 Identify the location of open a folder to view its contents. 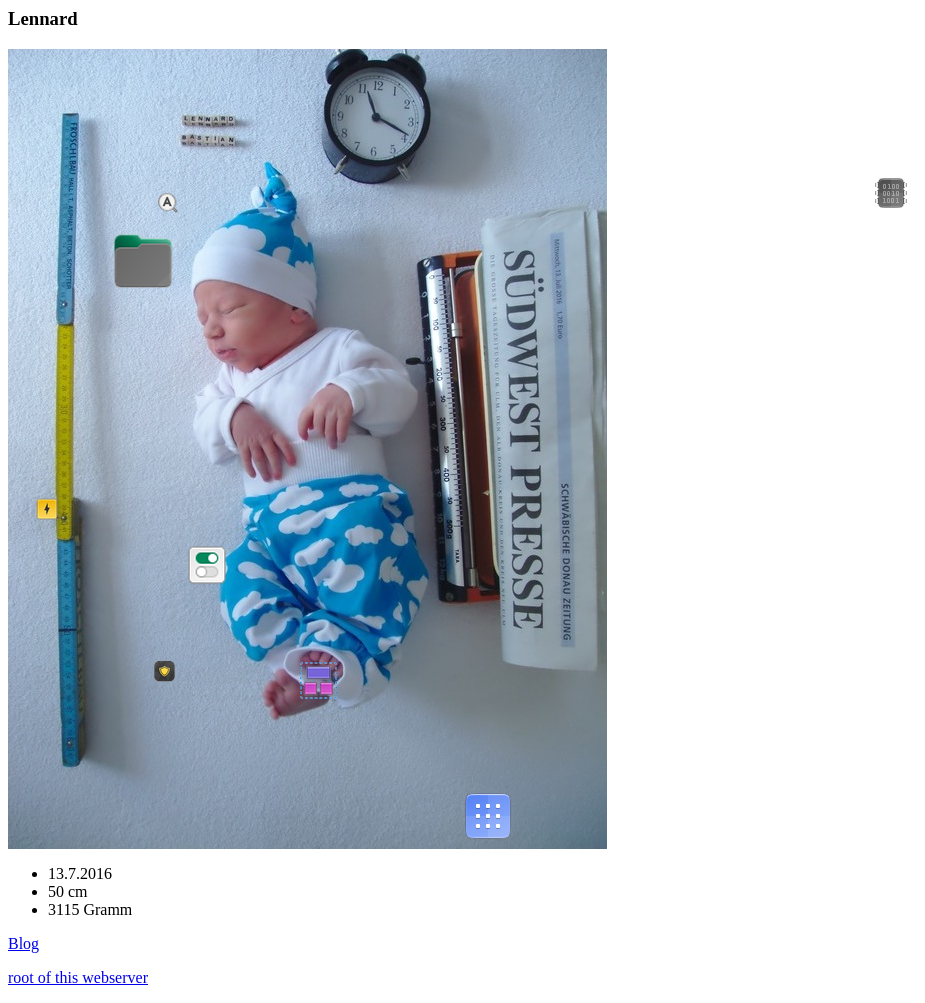
(143, 261).